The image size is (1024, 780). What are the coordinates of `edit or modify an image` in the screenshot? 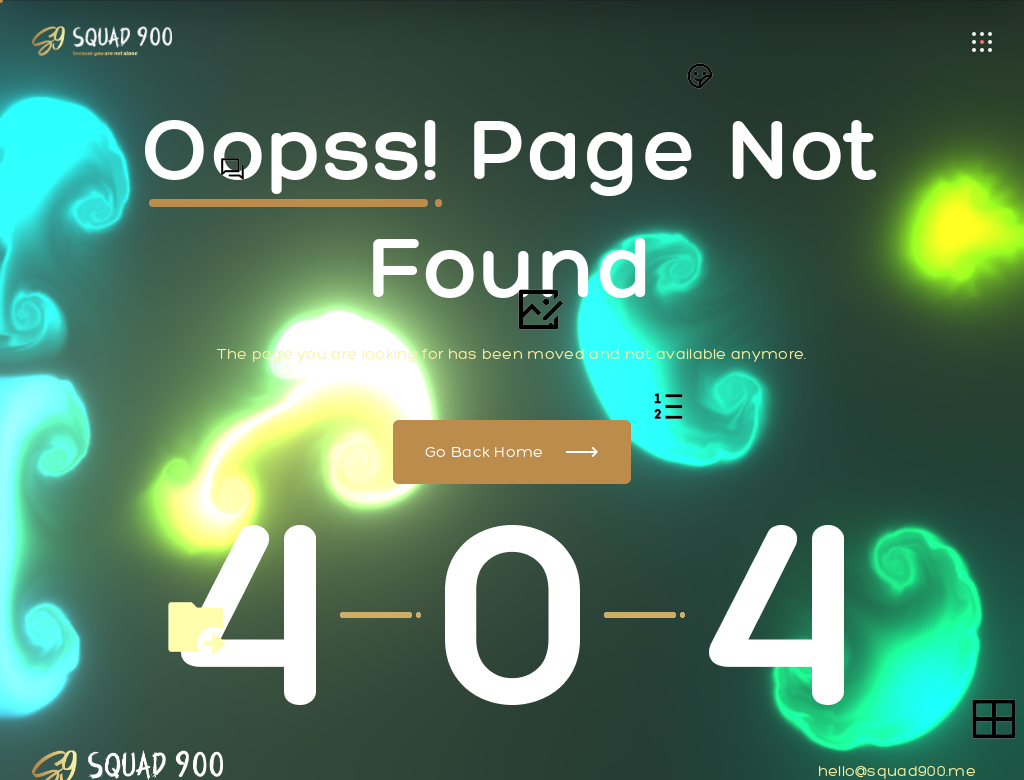 It's located at (538, 309).